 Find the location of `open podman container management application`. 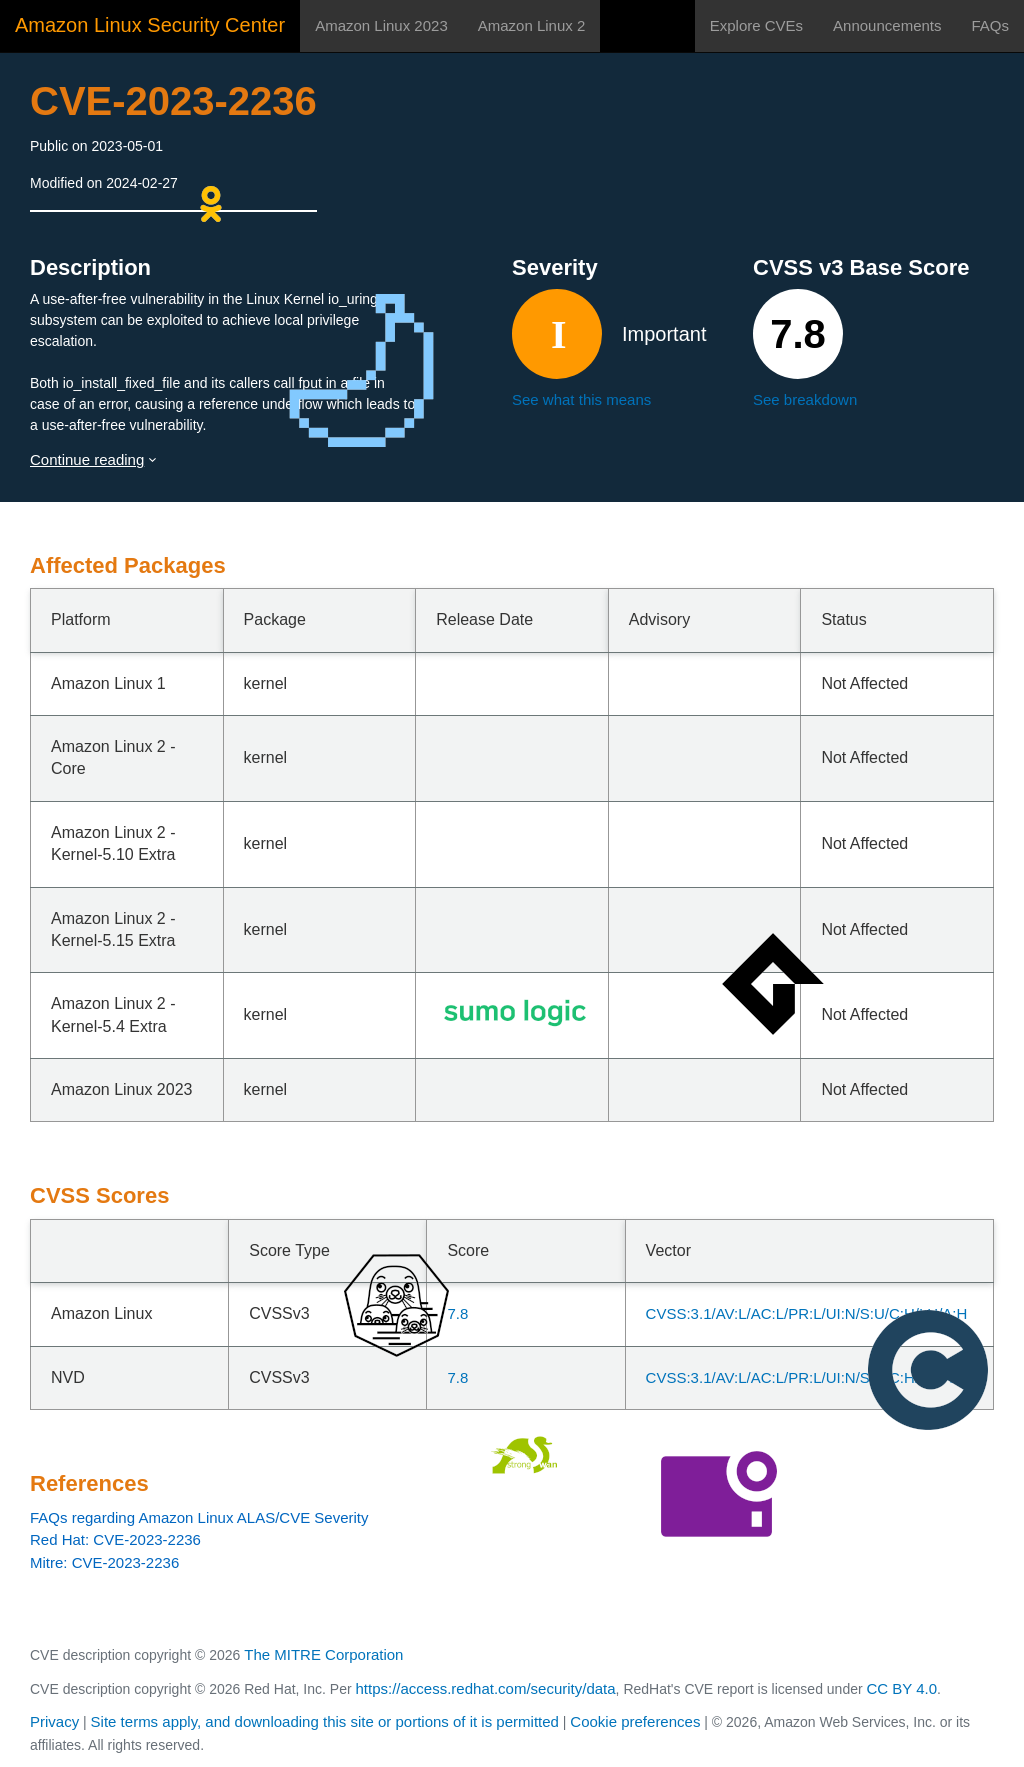

open podman container management application is located at coordinates (396, 1305).